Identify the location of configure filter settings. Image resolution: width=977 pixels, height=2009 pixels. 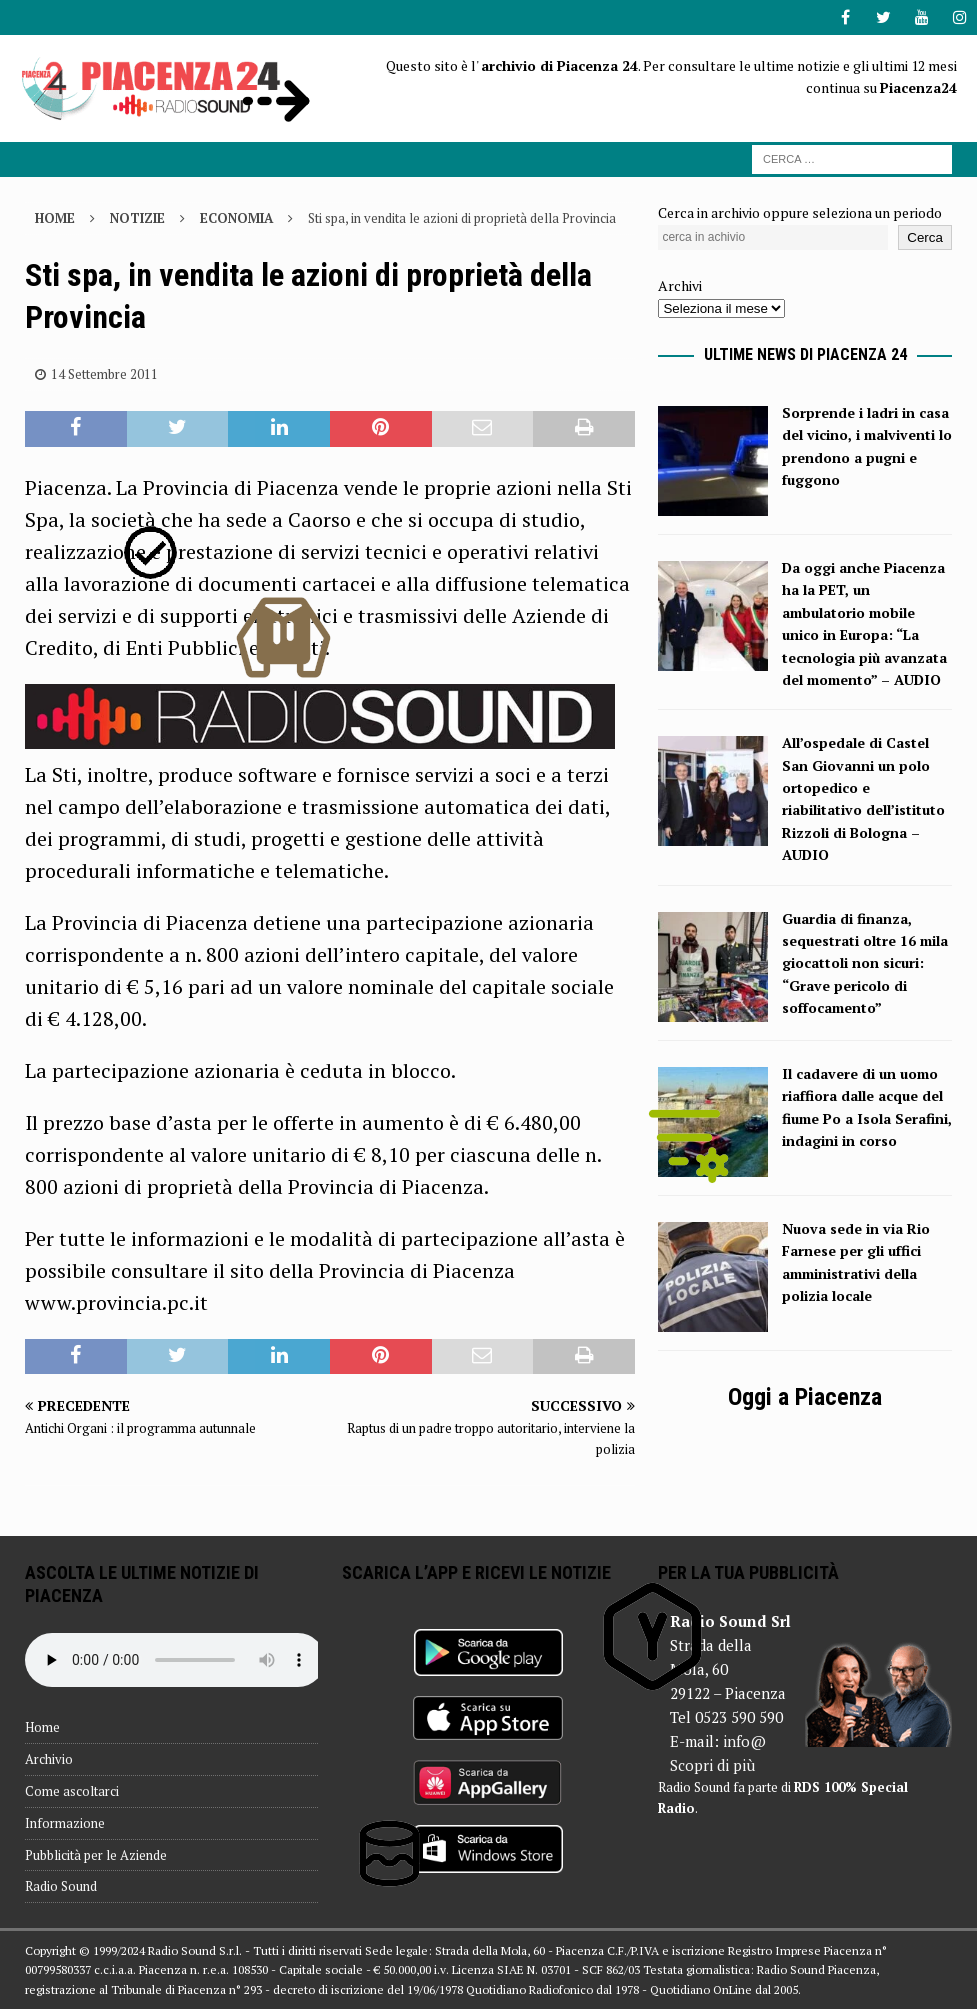
(684, 1137).